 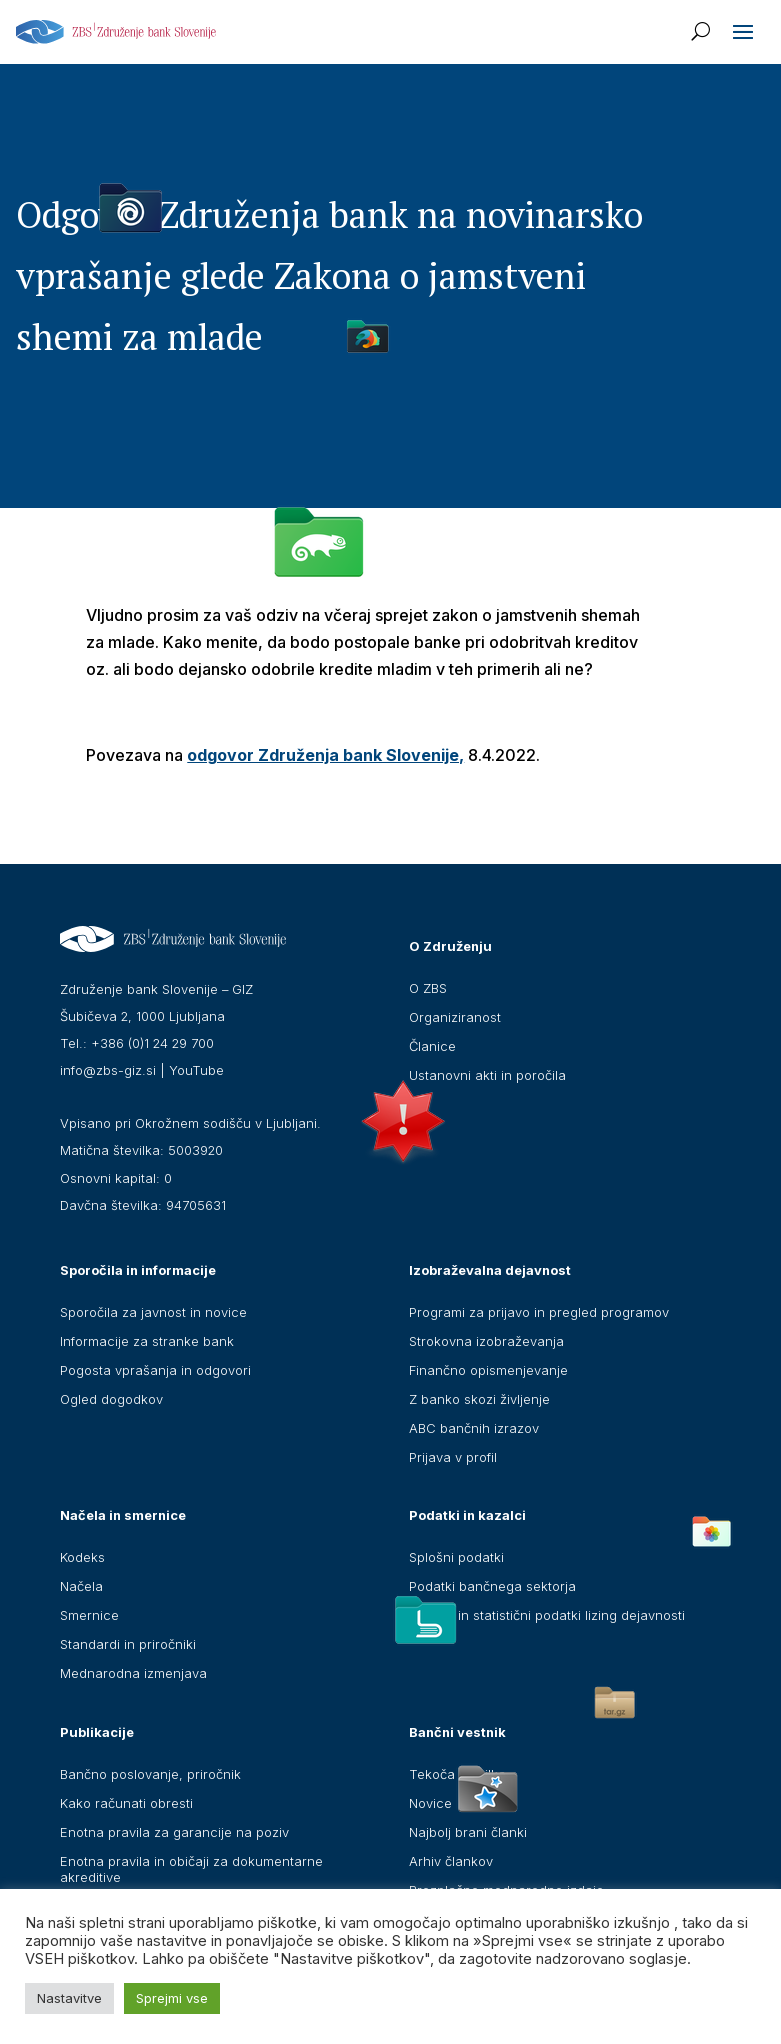 I want to click on open the openSUSE linux files folder, so click(x=318, y=544).